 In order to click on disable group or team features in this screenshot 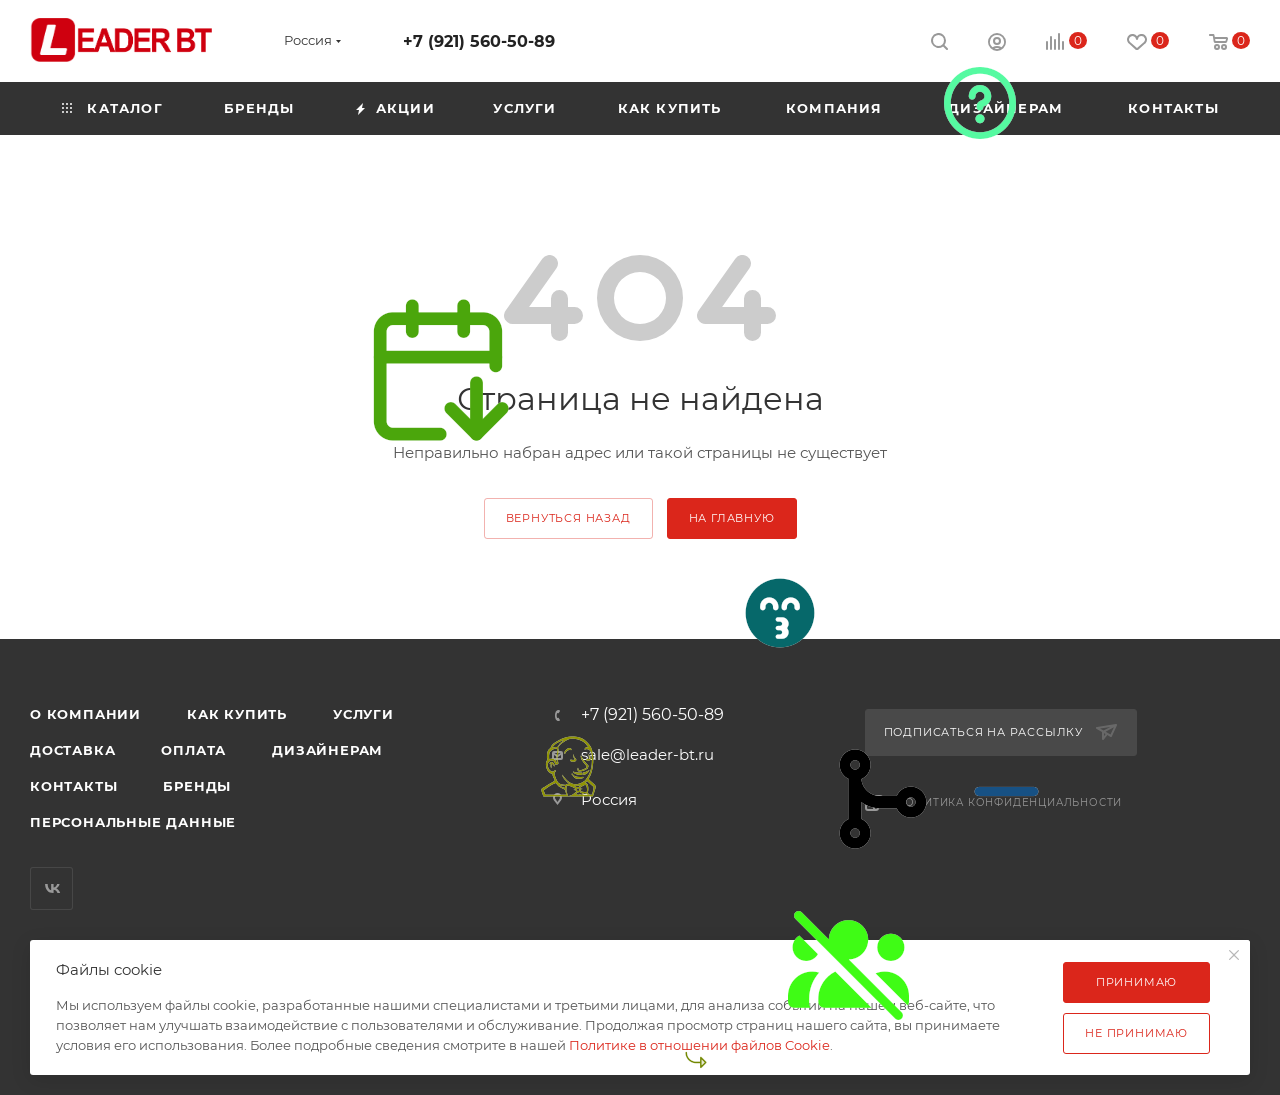, I will do `click(848, 965)`.